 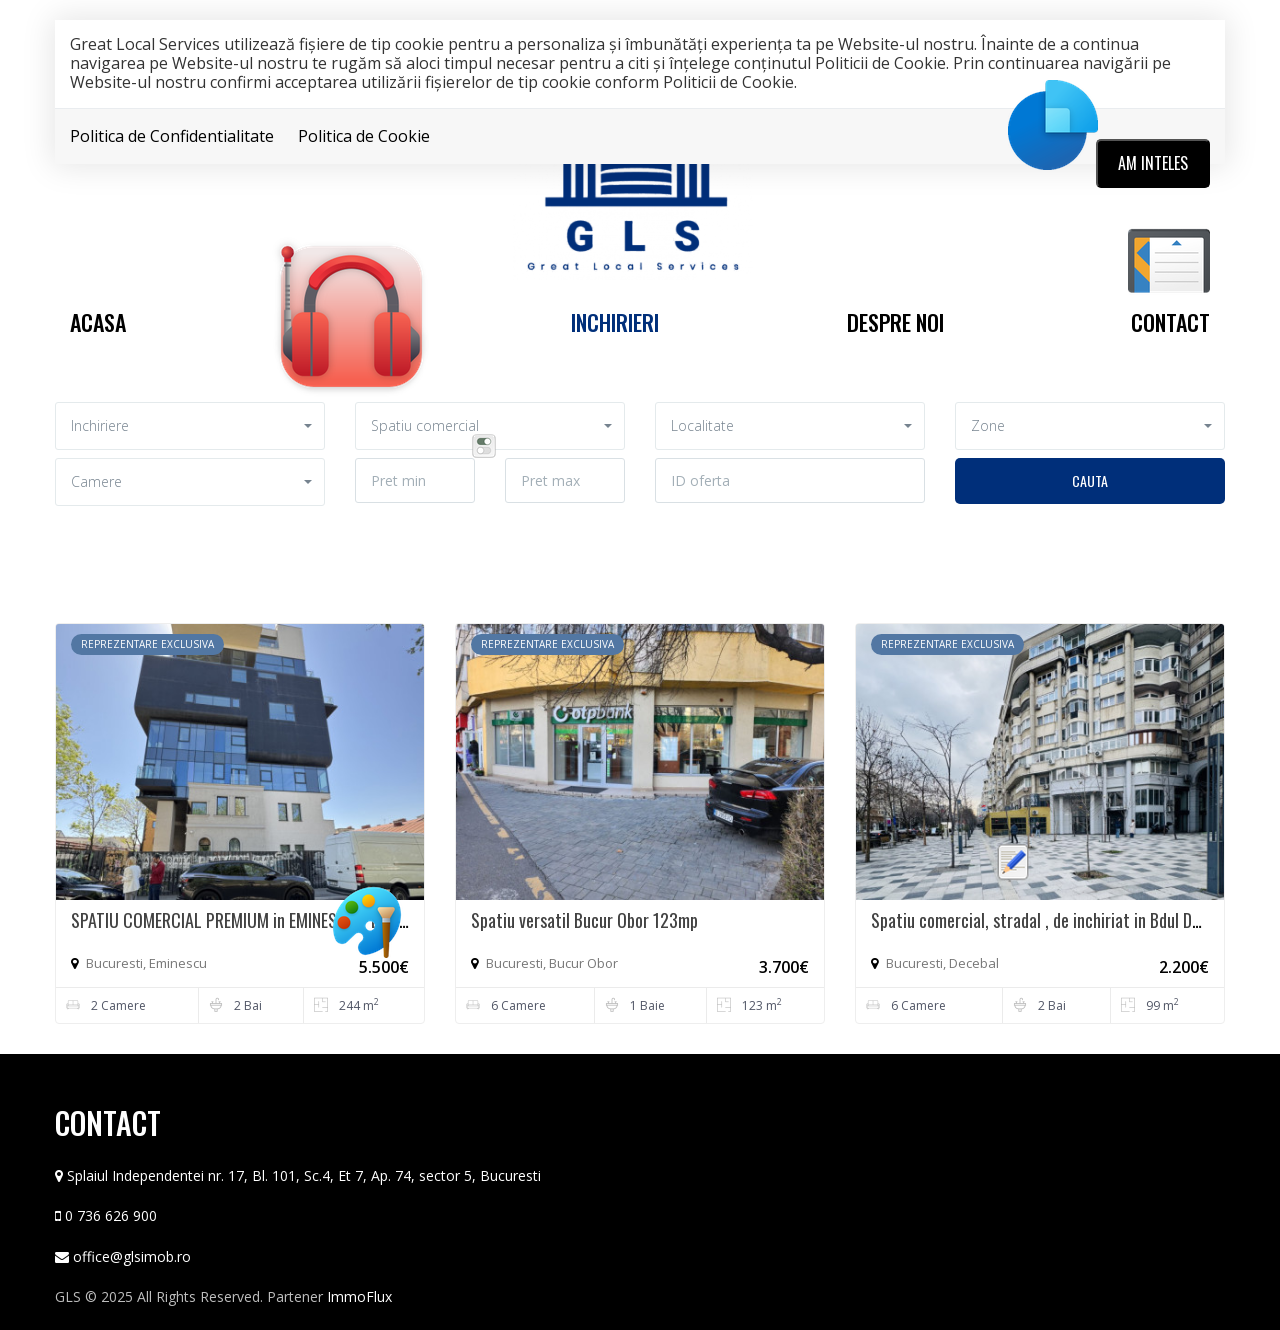 I want to click on open task manager or running applications, so click(x=1169, y=262).